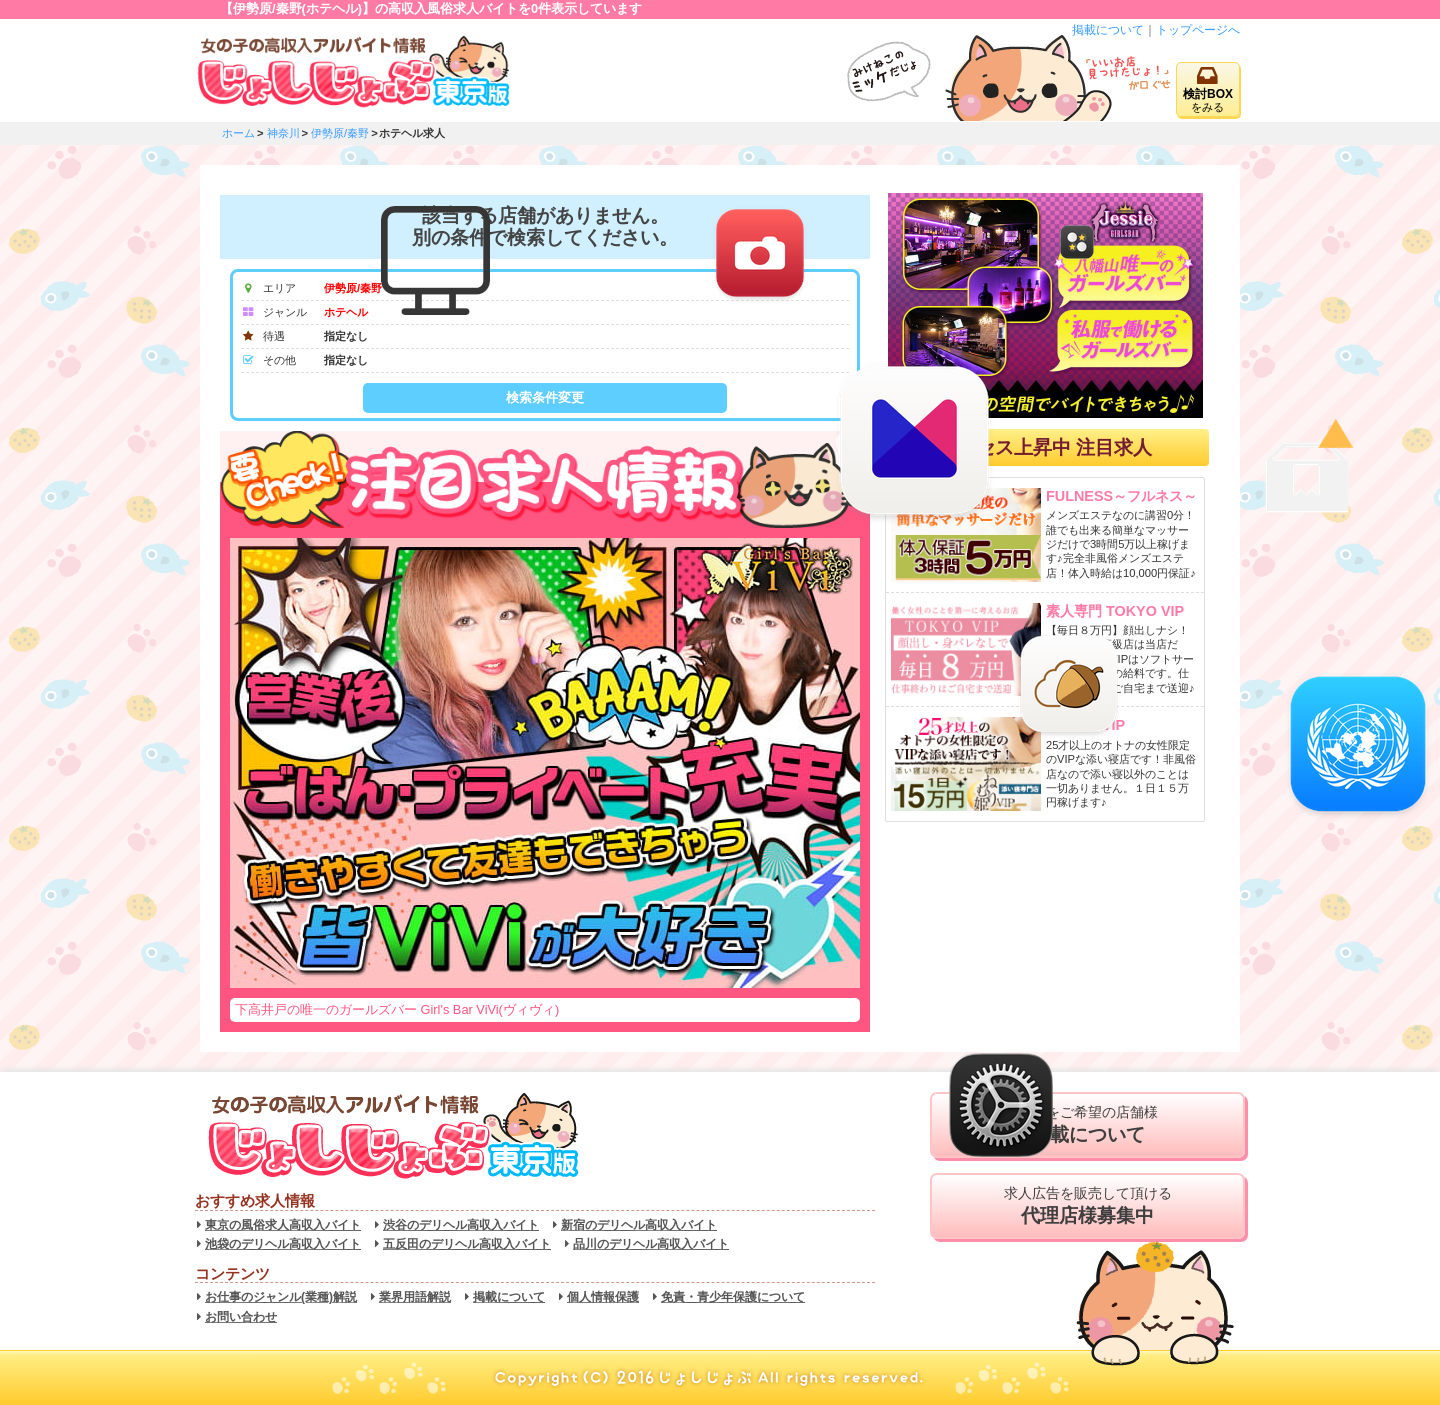 The image size is (1440, 1405). What do you see at coordinates (1001, 1105) in the screenshot?
I see `open system settings` at bounding box center [1001, 1105].